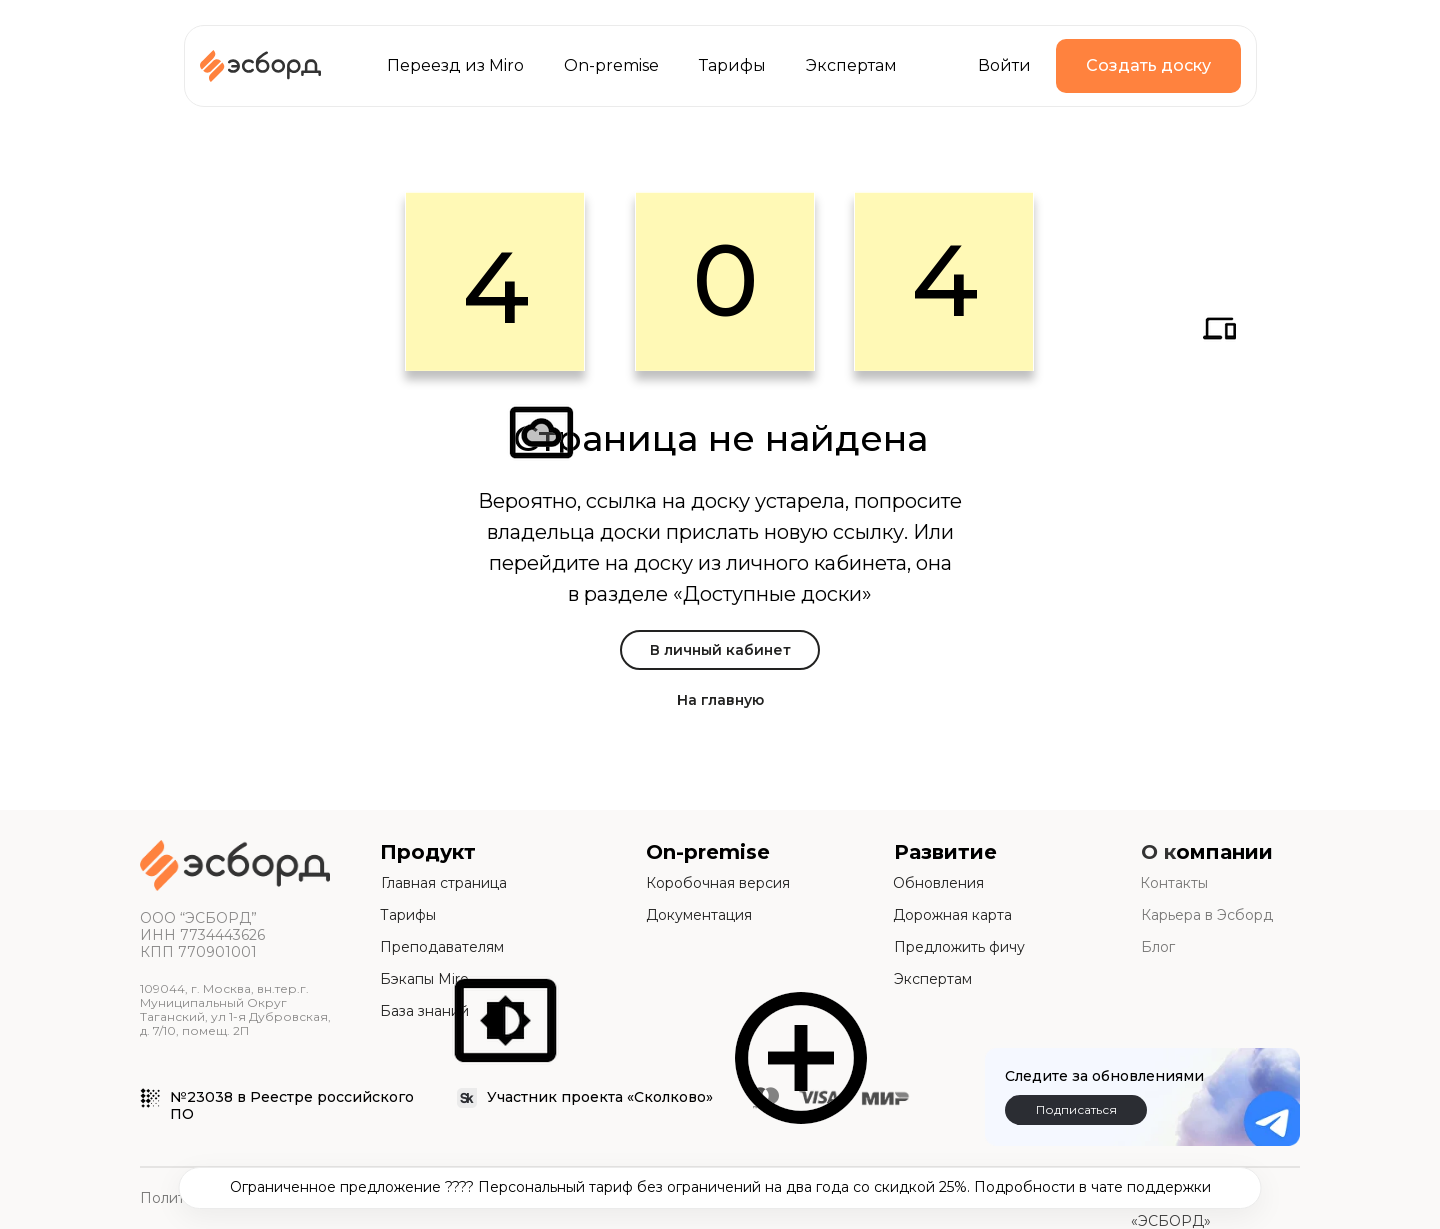 Image resolution: width=1440 pixels, height=1229 pixels. What do you see at coordinates (801, 1058) in the screenshot?
I see `add a new item` at bounding box center [801, 1058].